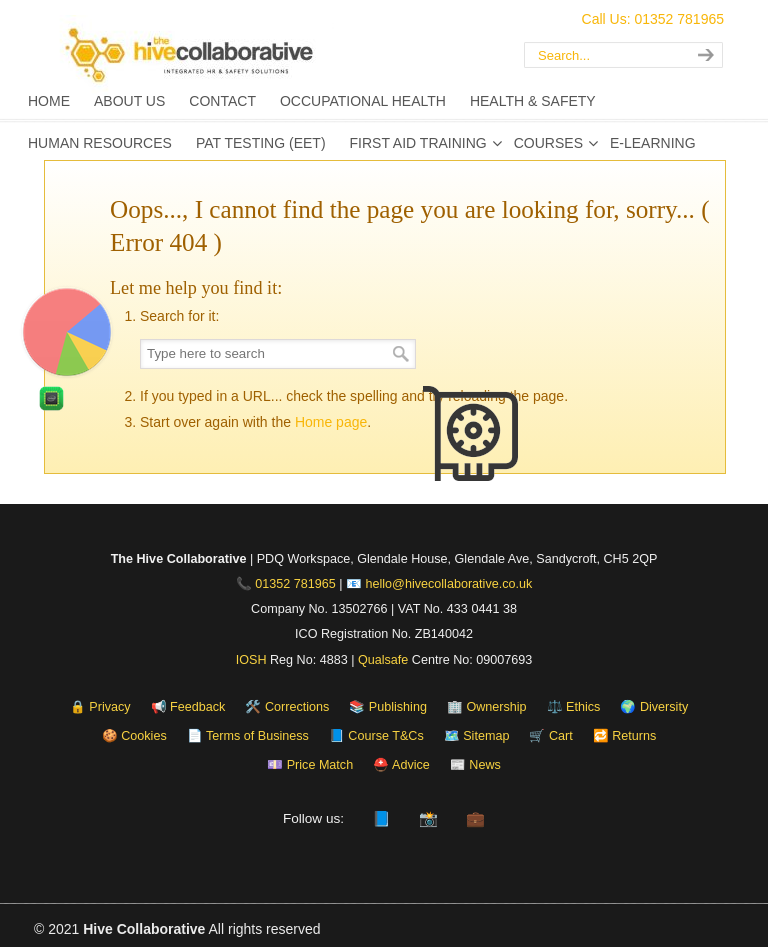  Describe the element at coordinates (470, 433) in the screenshot. I see `view graphics card information` at that location.